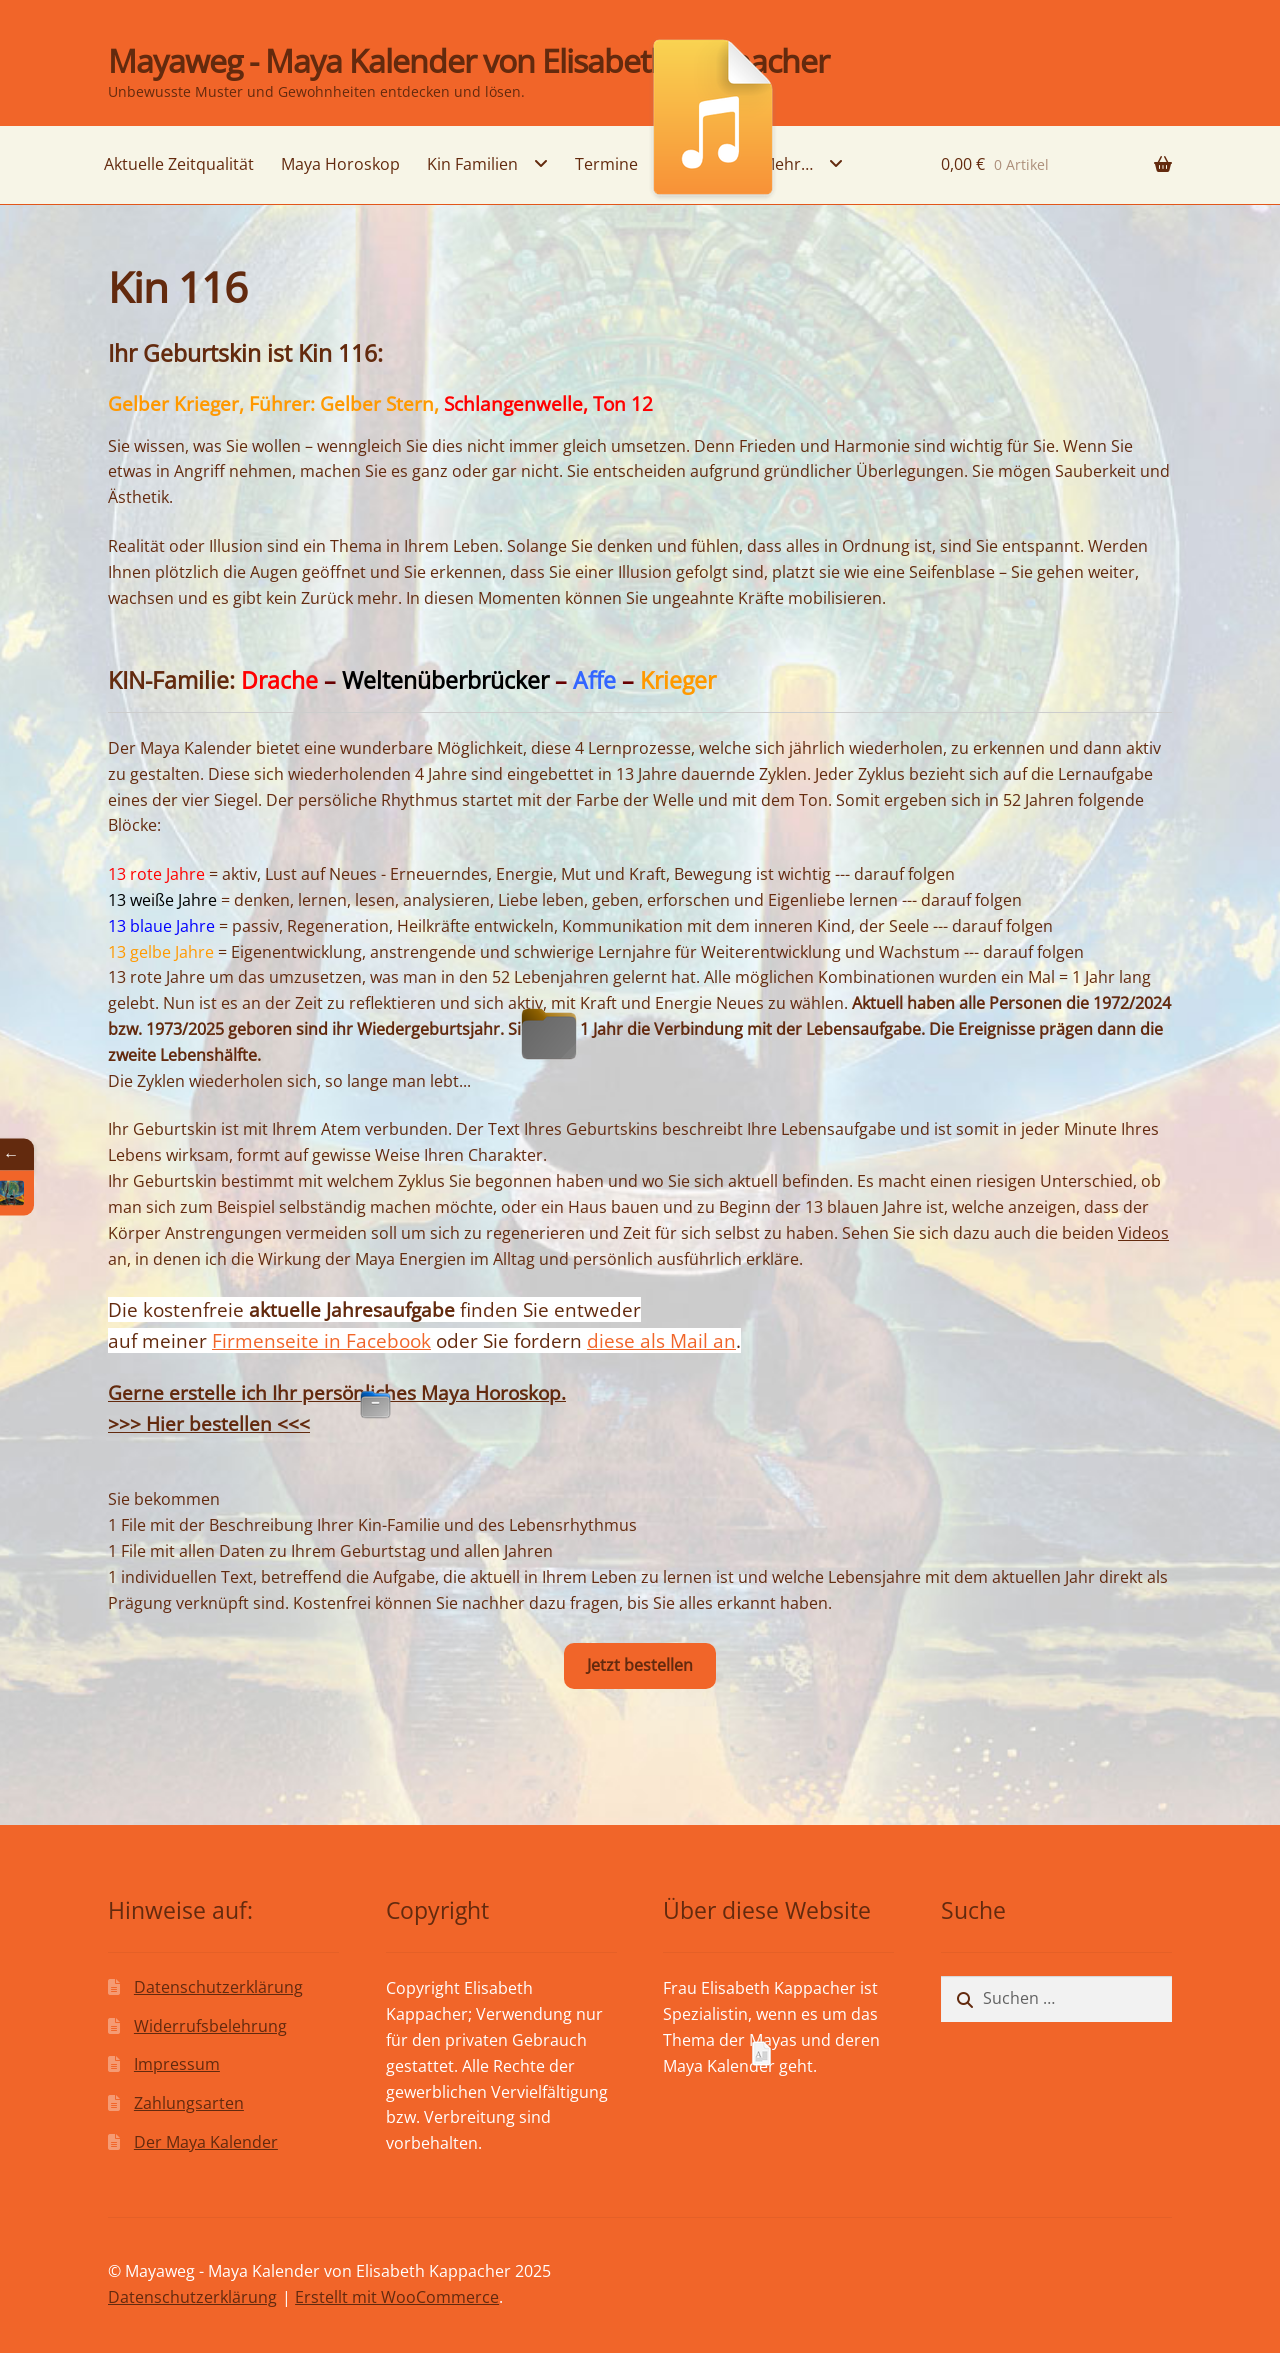  What do you see at coordinates (549, 1034) in the screenshot?
I see `open folder to view contents` at bounding box center [549, 1034].